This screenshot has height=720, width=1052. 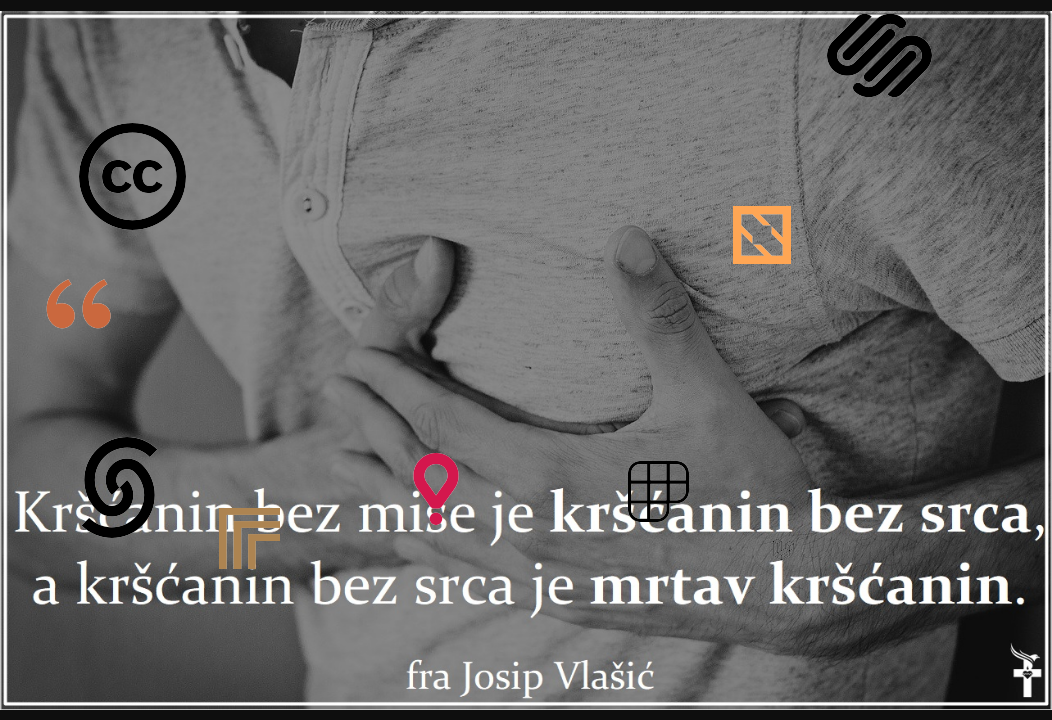 I want to click on indicates content is licensed under Creative Commons, so click(x=132, y=176).